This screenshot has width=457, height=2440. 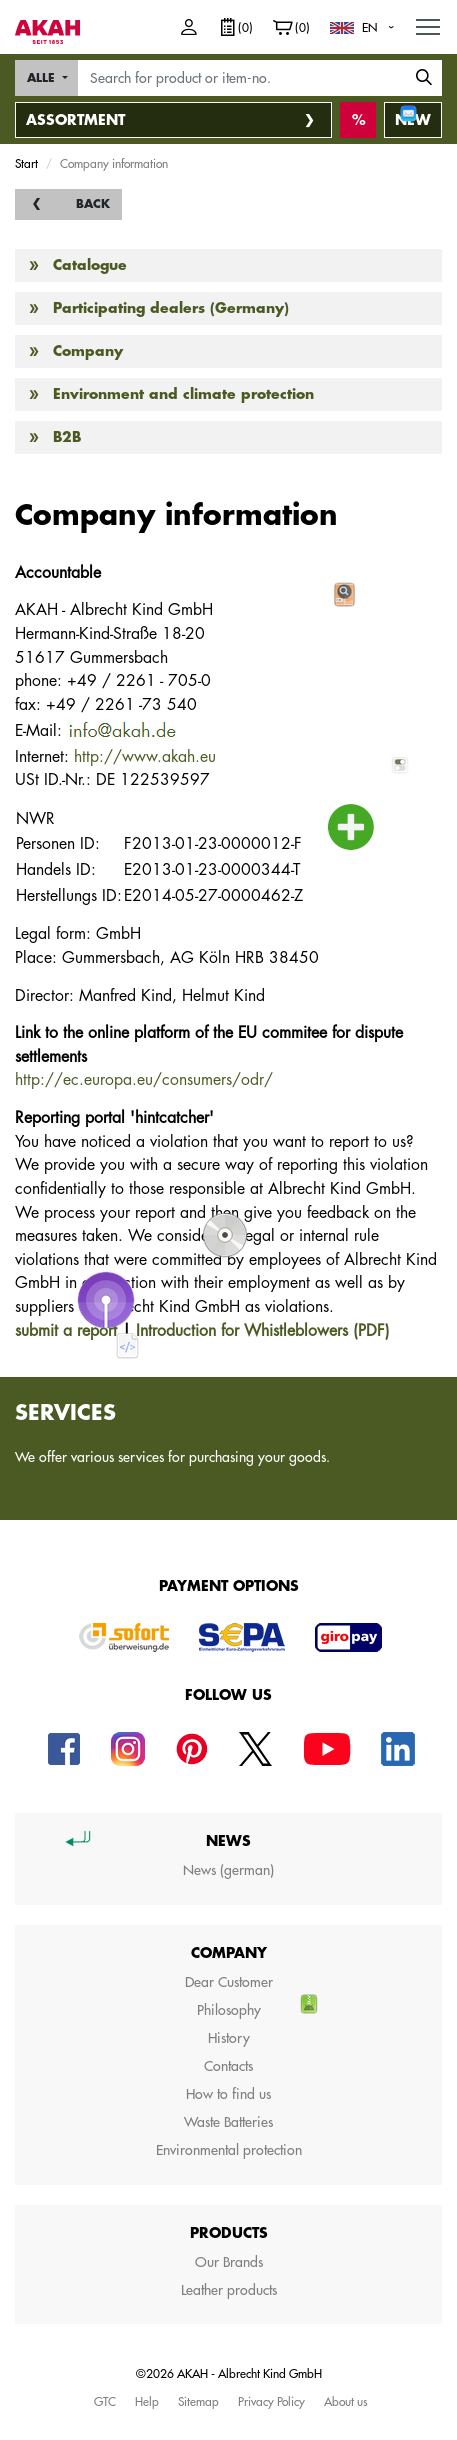 What do you see at coordinates (127, 1345) in the screenshot?
I see `open an html document` at bounding box center [127, 1345].